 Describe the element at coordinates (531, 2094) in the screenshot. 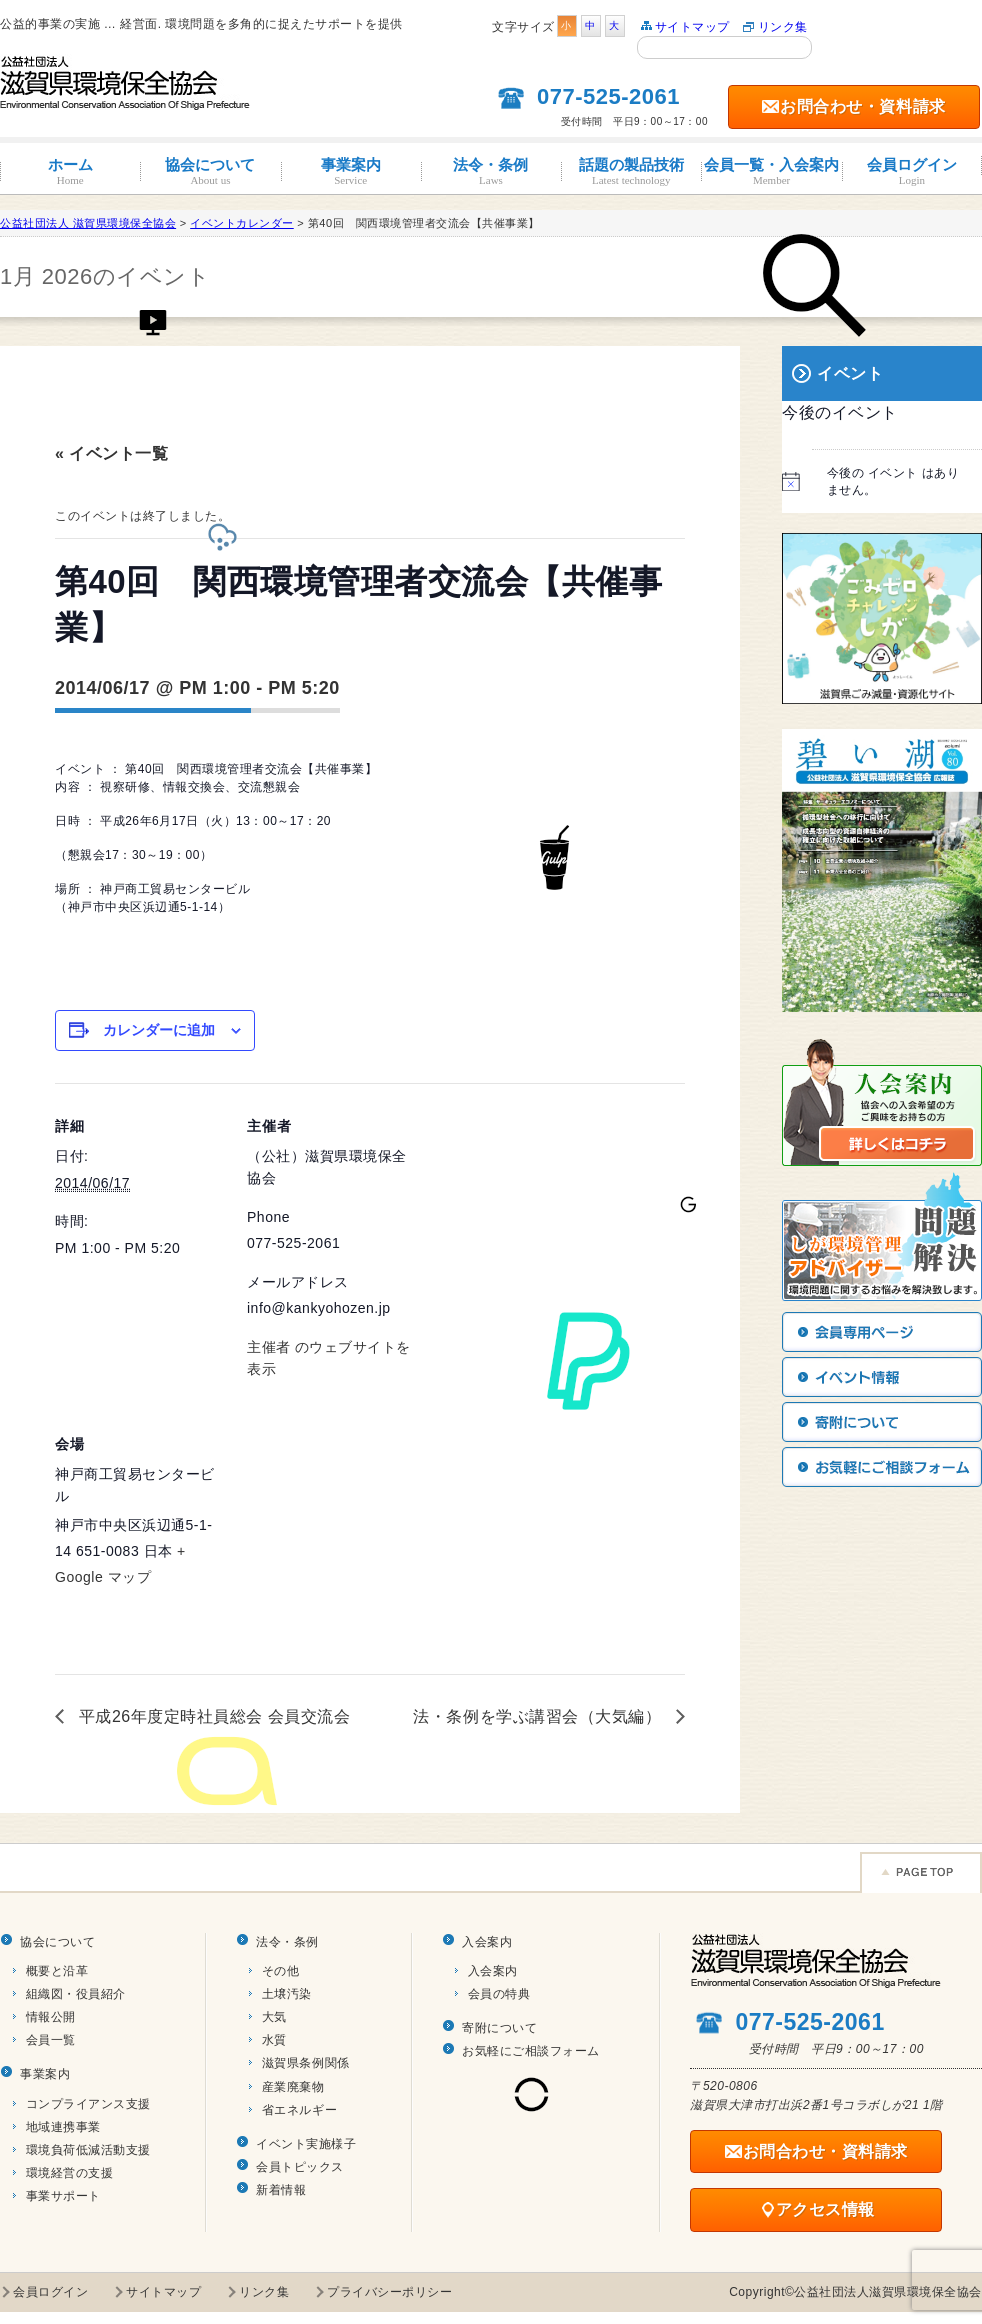

I see `indicates content is loading` at that location.